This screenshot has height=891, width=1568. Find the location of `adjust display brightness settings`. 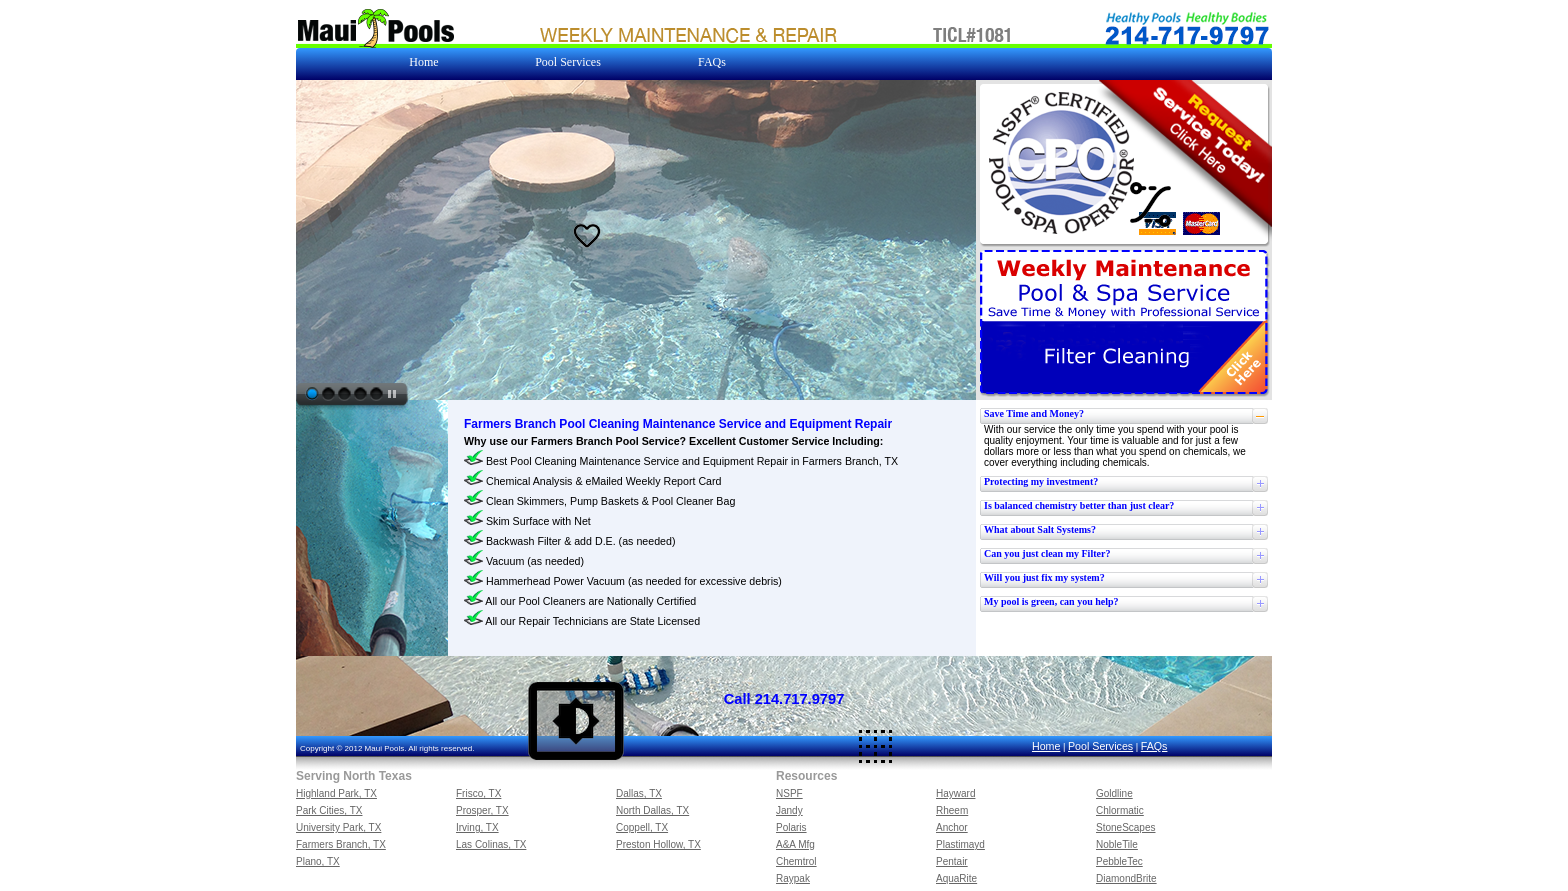

adjust display brightness settings is located at coordinates (576, 721).